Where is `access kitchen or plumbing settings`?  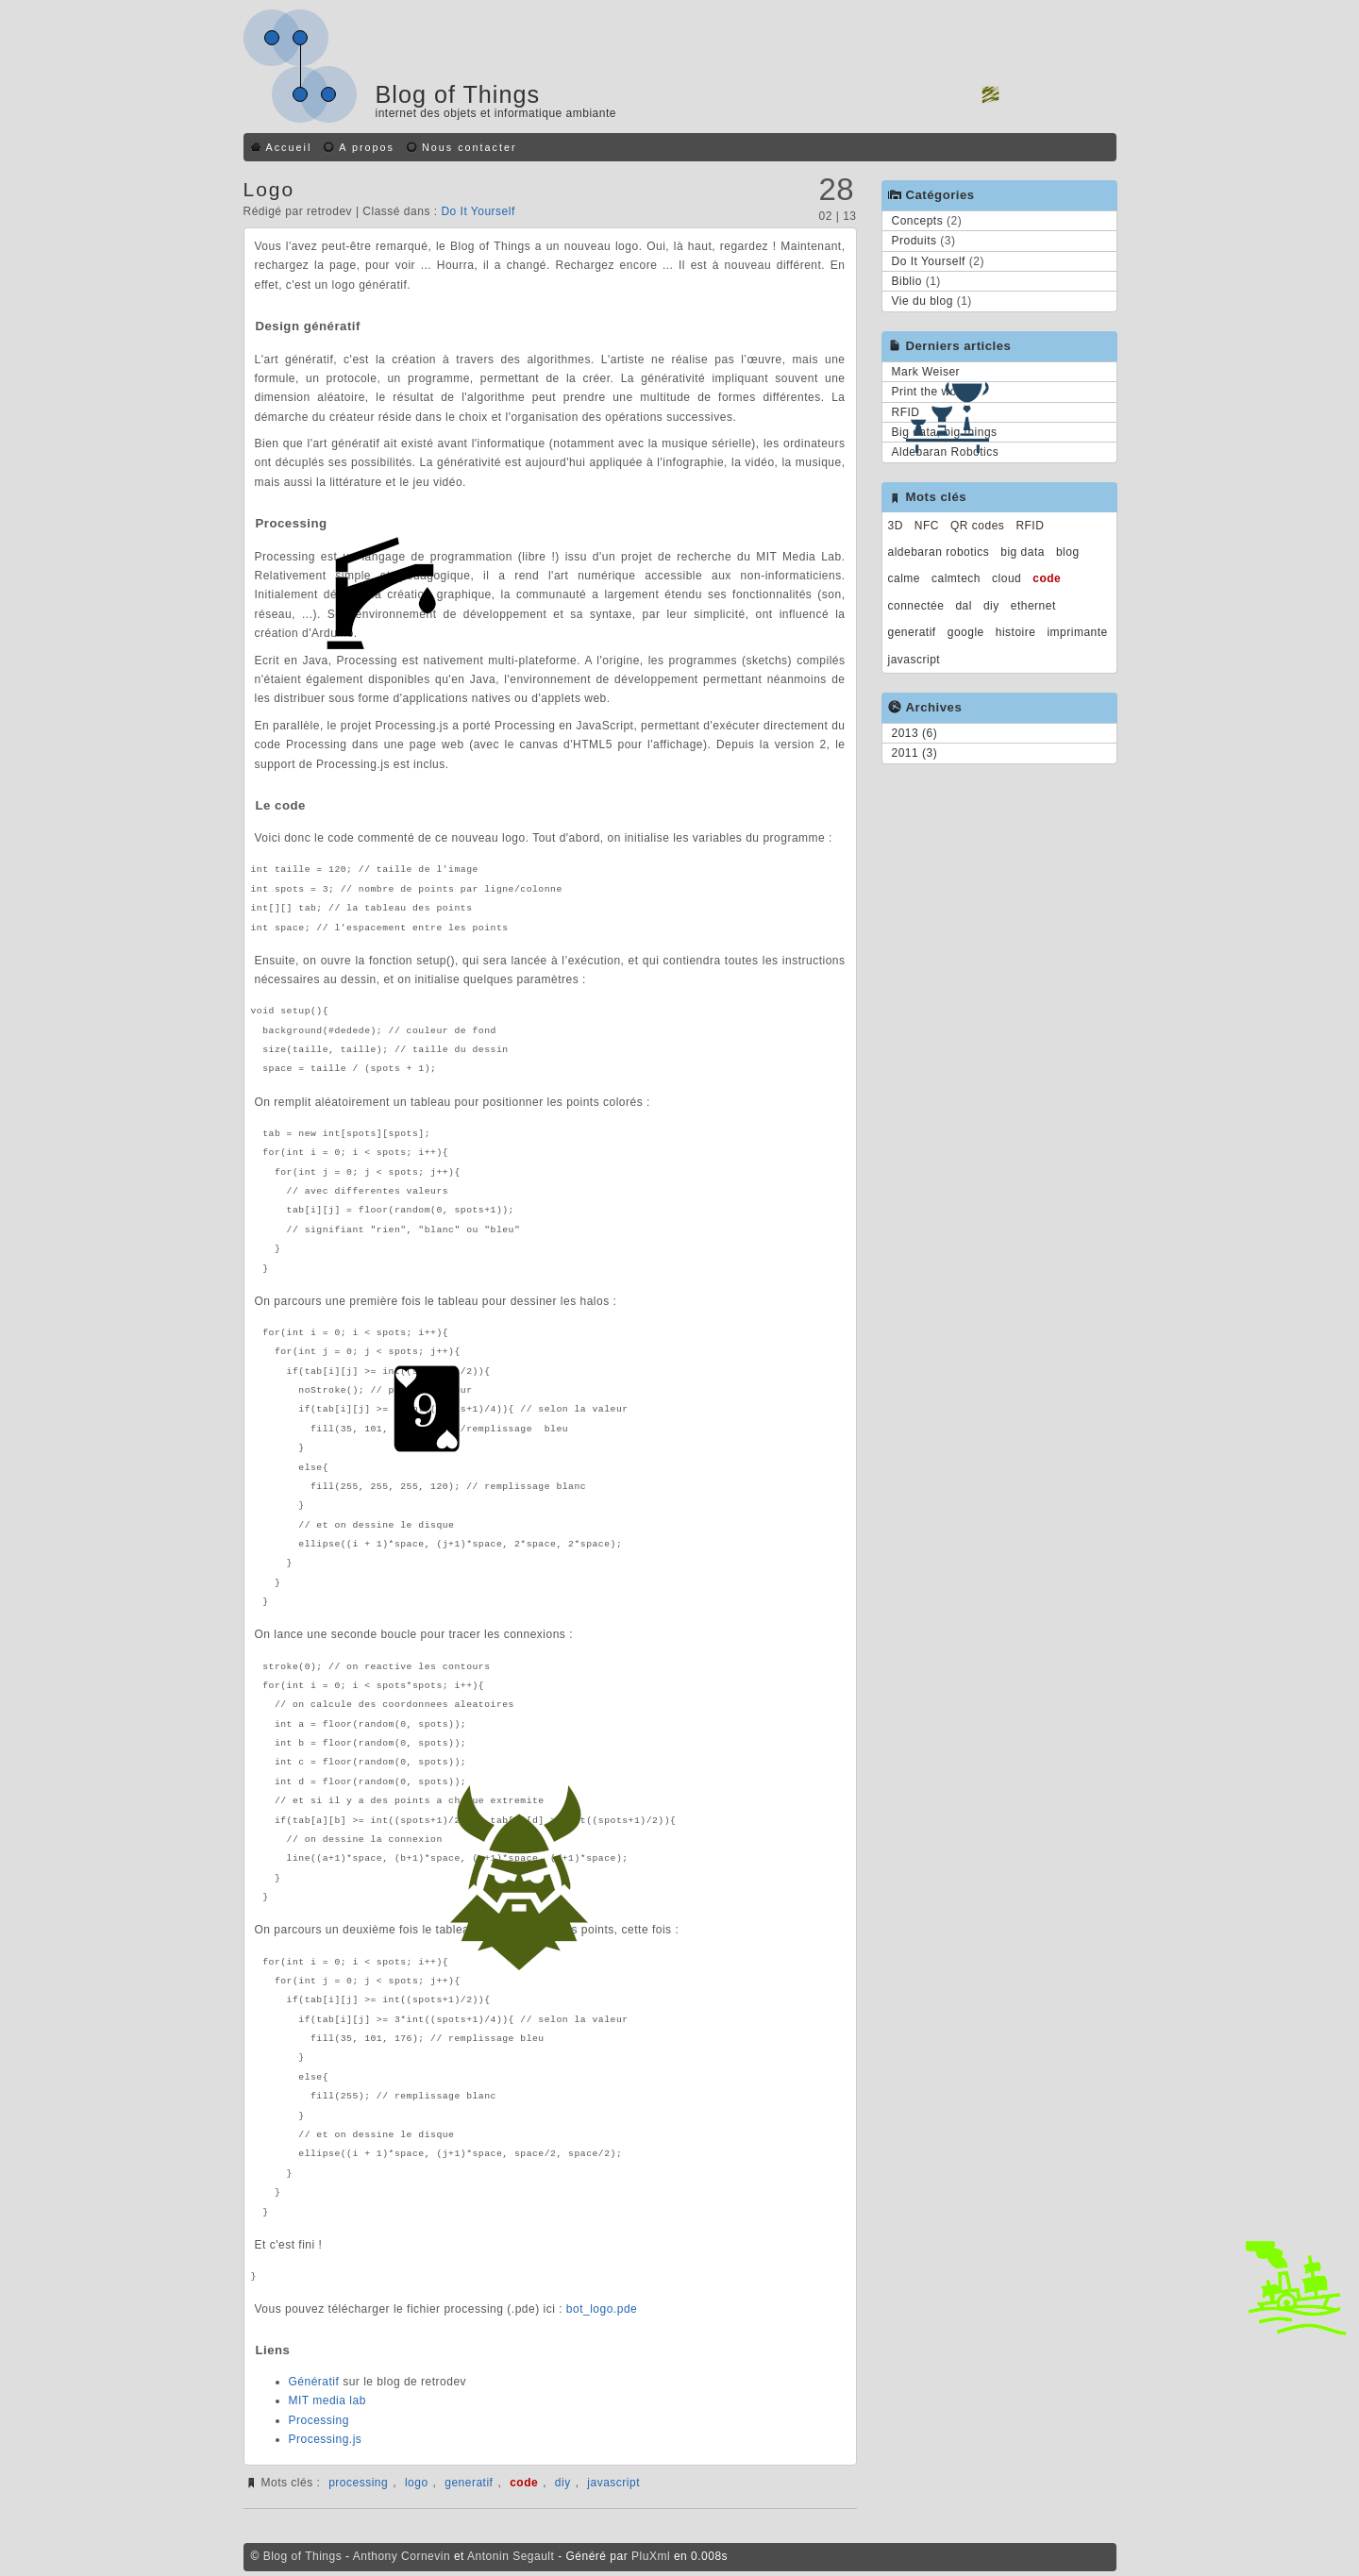 access kitchen or plumbing settings is located at coordinates (384, 587).